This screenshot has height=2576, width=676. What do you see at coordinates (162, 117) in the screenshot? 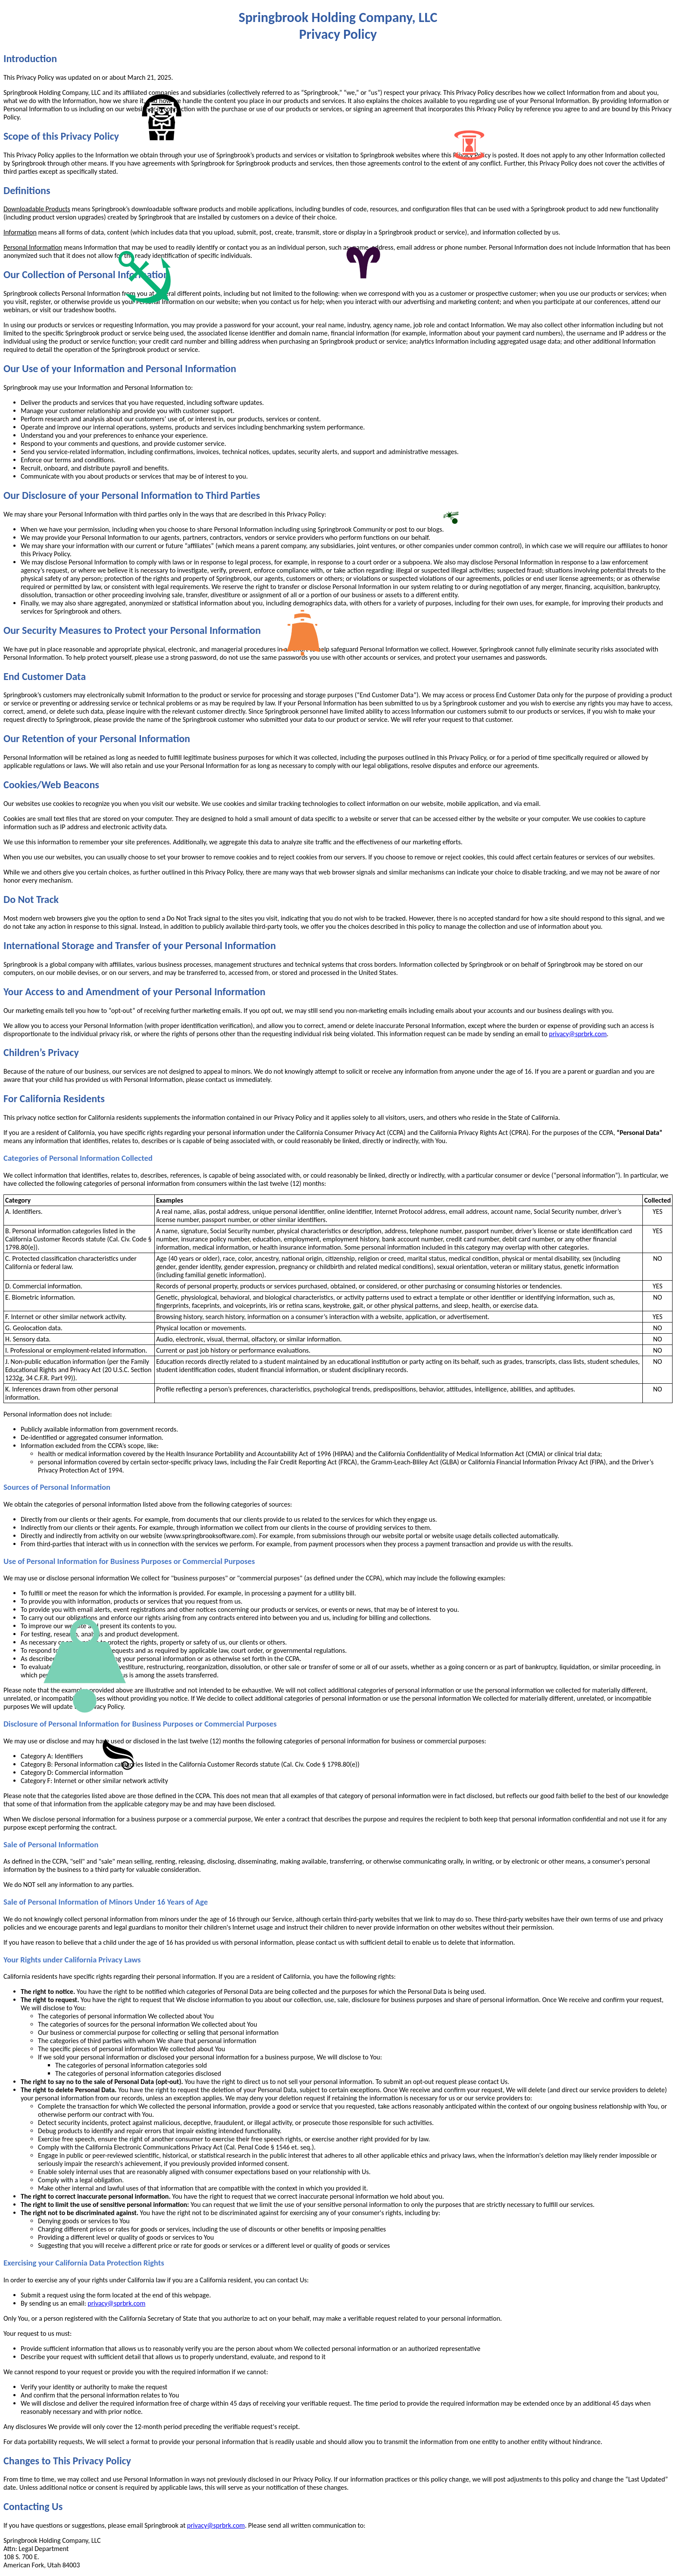
I see `view colombian cultural artifacts` at bounding box center [162, 117].